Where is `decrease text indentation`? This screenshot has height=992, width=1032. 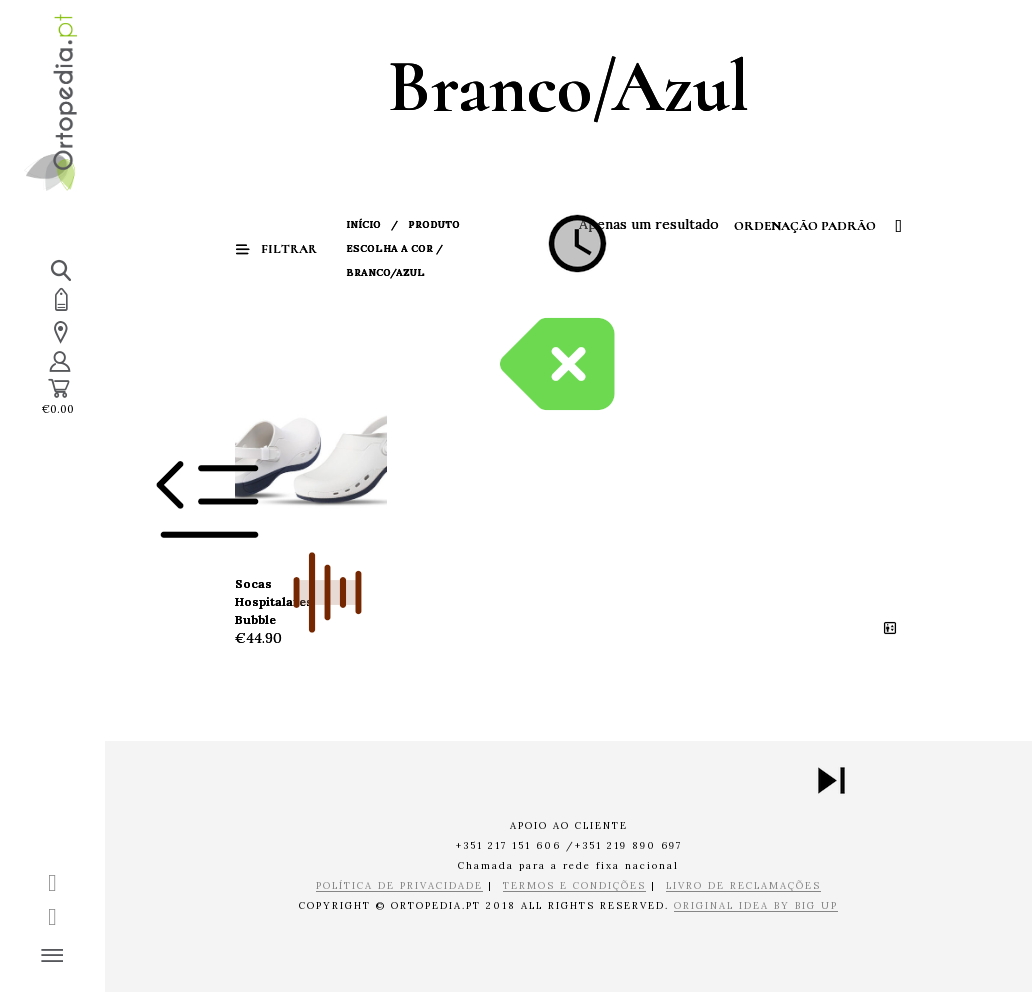 decrease text indentation is located at coordinates (209, 501).